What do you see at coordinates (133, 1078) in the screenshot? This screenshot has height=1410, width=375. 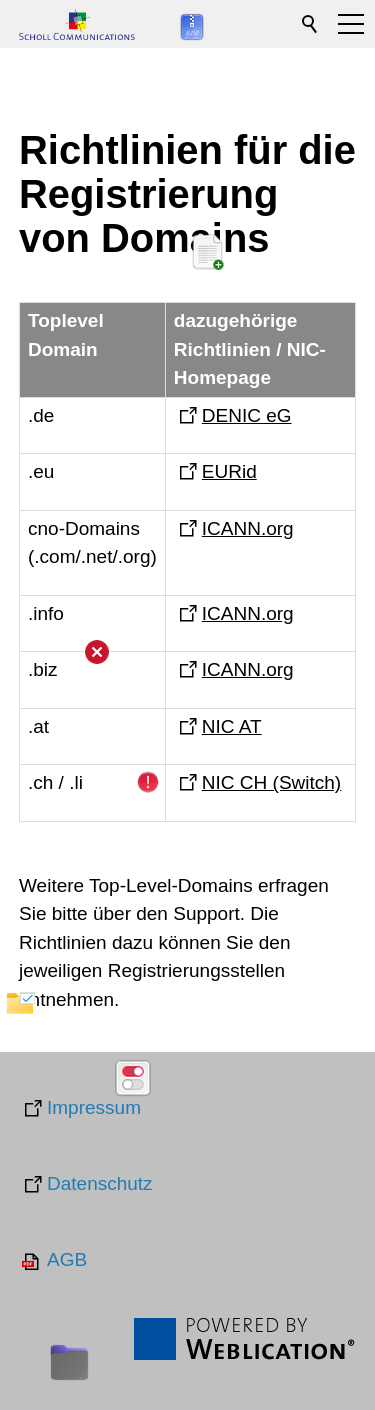 I see `open system tweaks or settings app` at bounding box center [133, 1078].